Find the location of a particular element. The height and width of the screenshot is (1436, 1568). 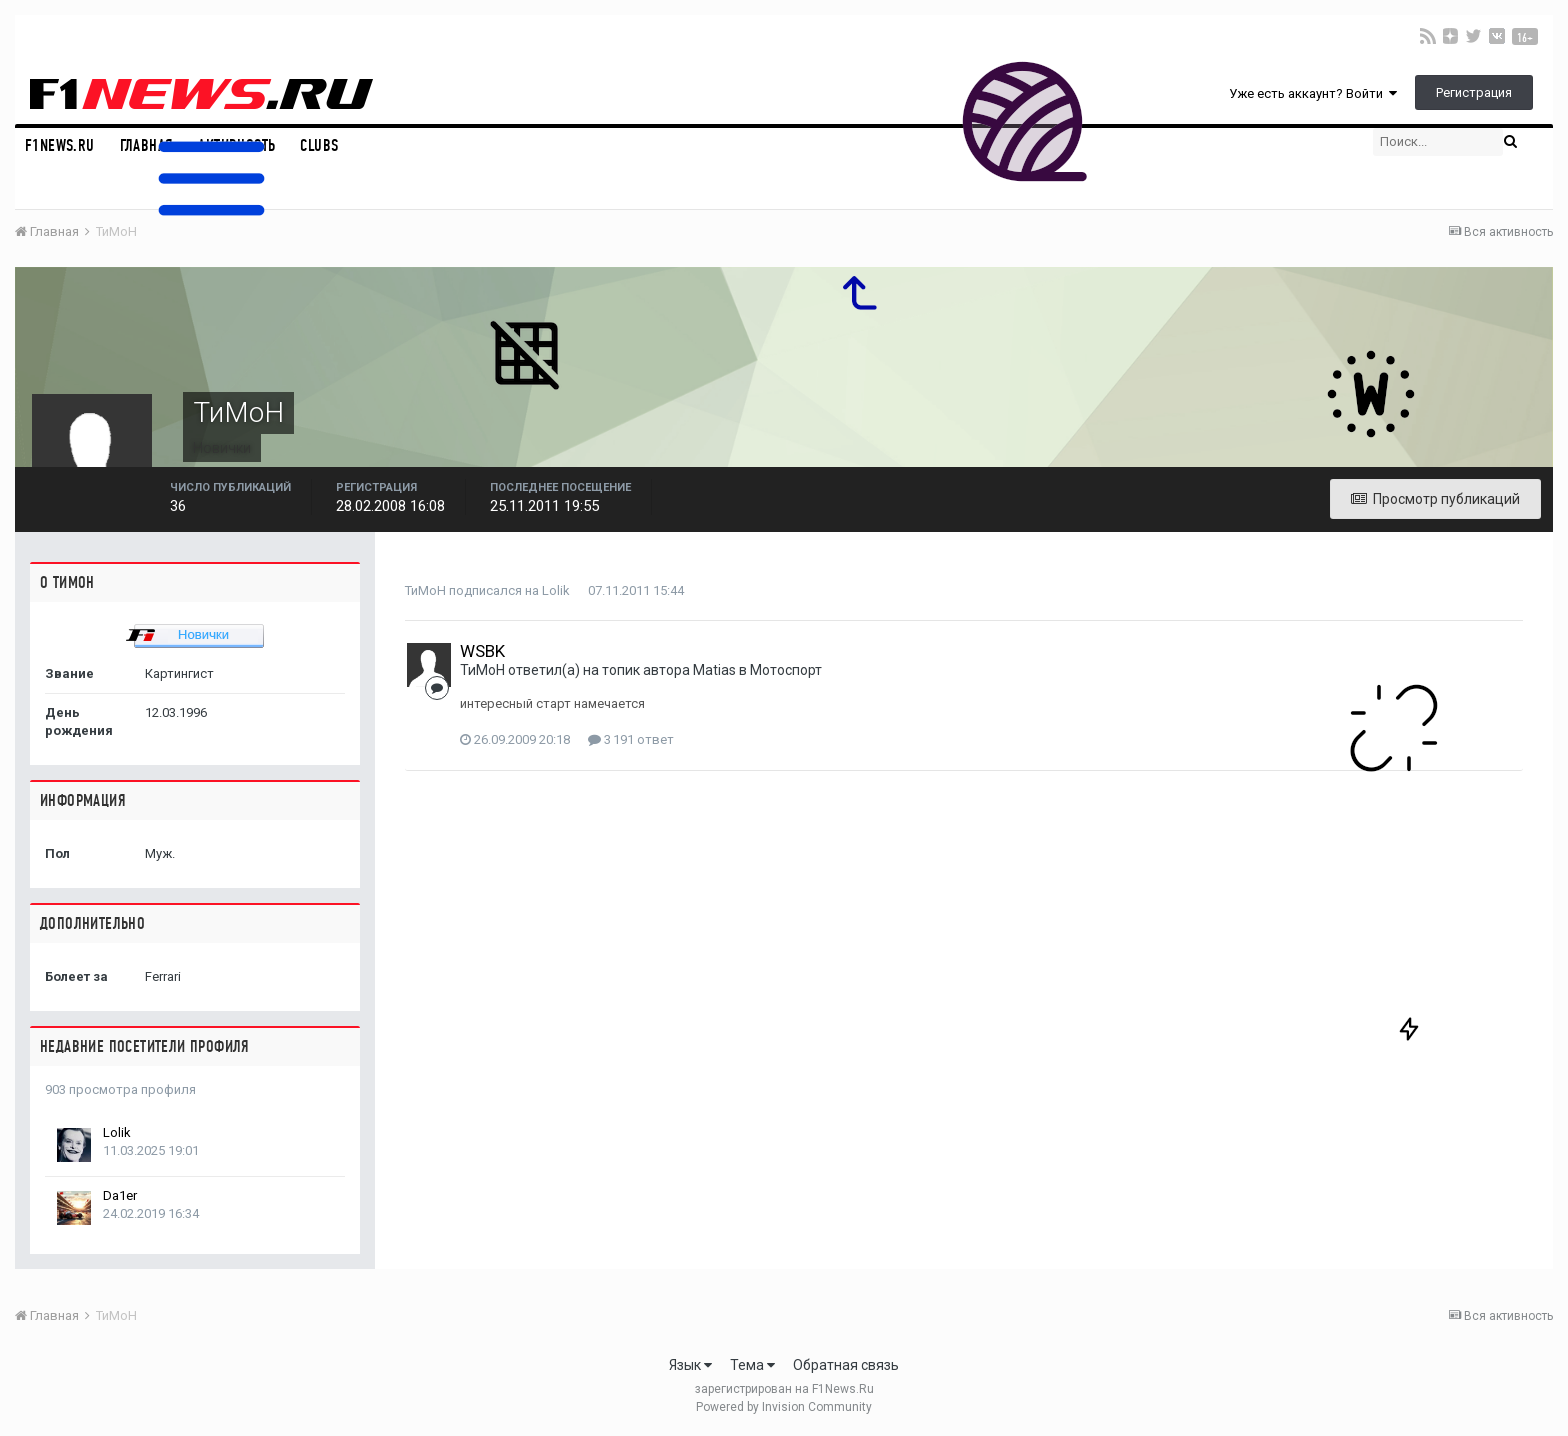

unlink or disconnect items is located at coordinates (1394, 728).